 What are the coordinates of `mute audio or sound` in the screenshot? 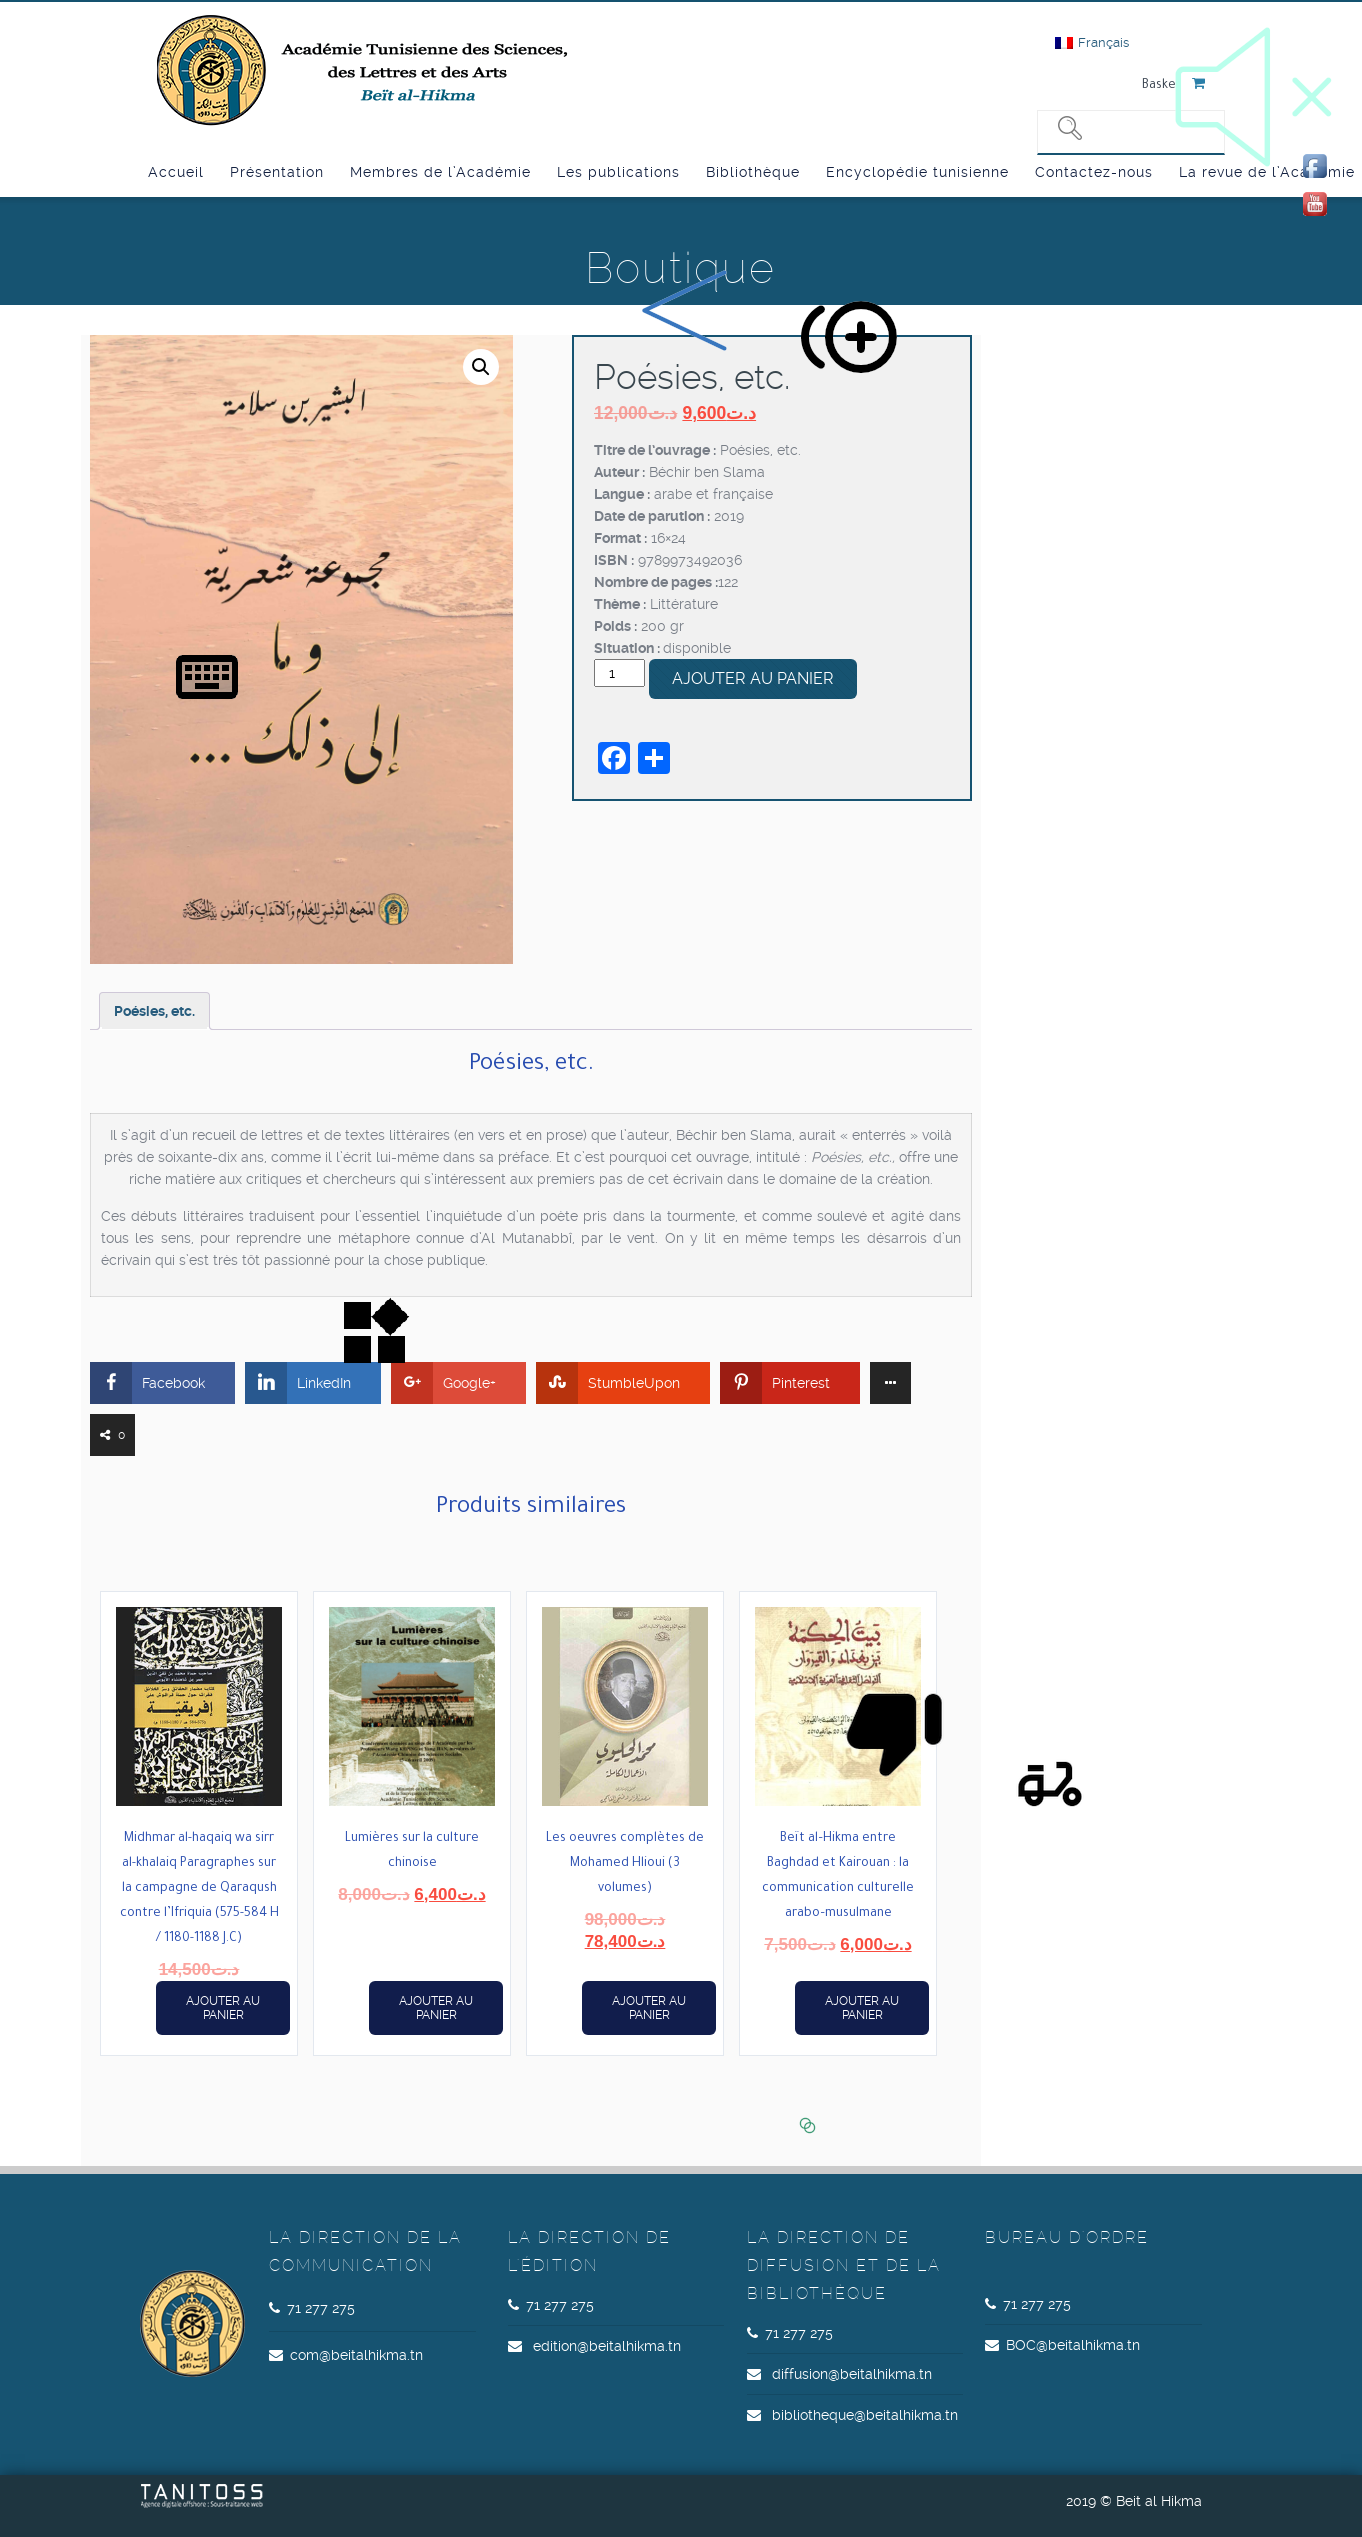 It's located at (1245, 97).